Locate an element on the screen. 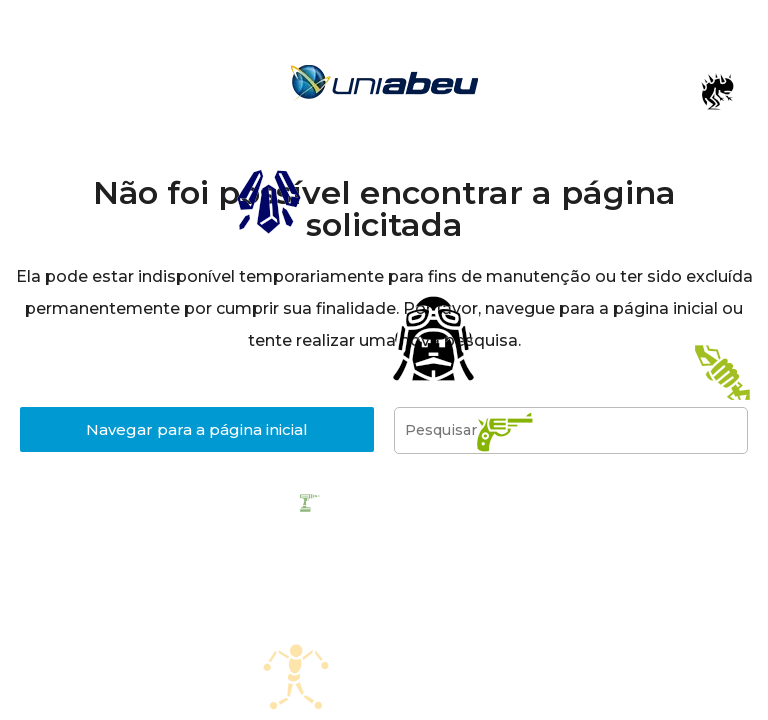  power tools or hardware category is located at coordinates (310, 503).